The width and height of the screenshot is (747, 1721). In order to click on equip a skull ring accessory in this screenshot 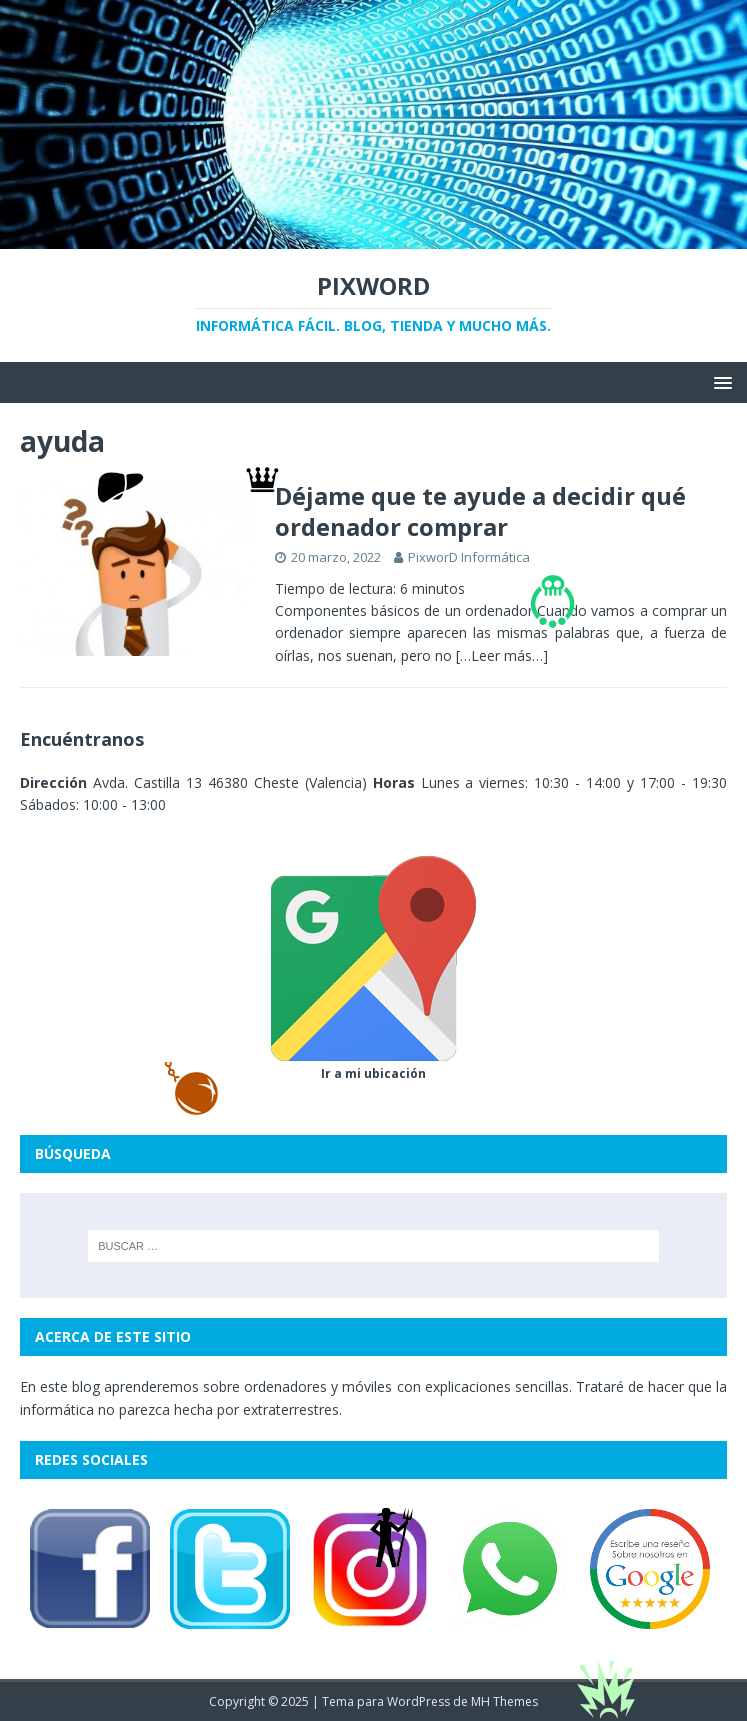, I will do `click(552, 601)`.